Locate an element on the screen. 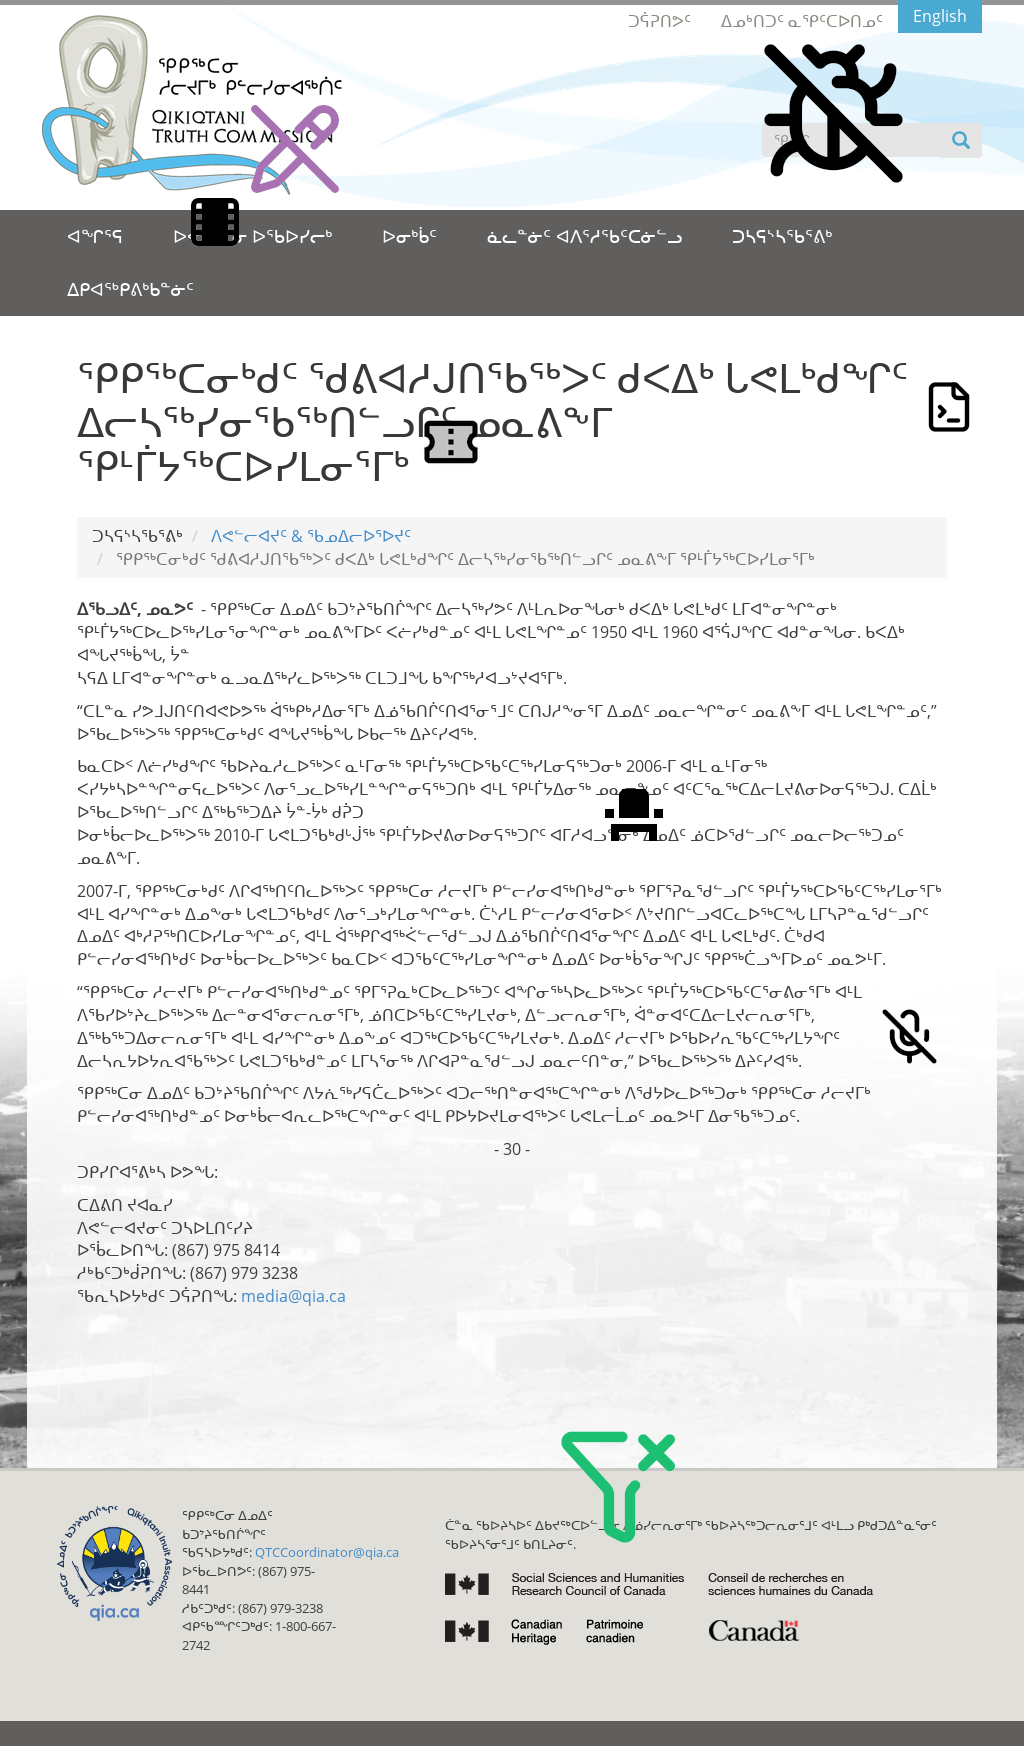 This screenshot has height=1747, width=1024. mute your microphone is located at coordinates (909, 1036).